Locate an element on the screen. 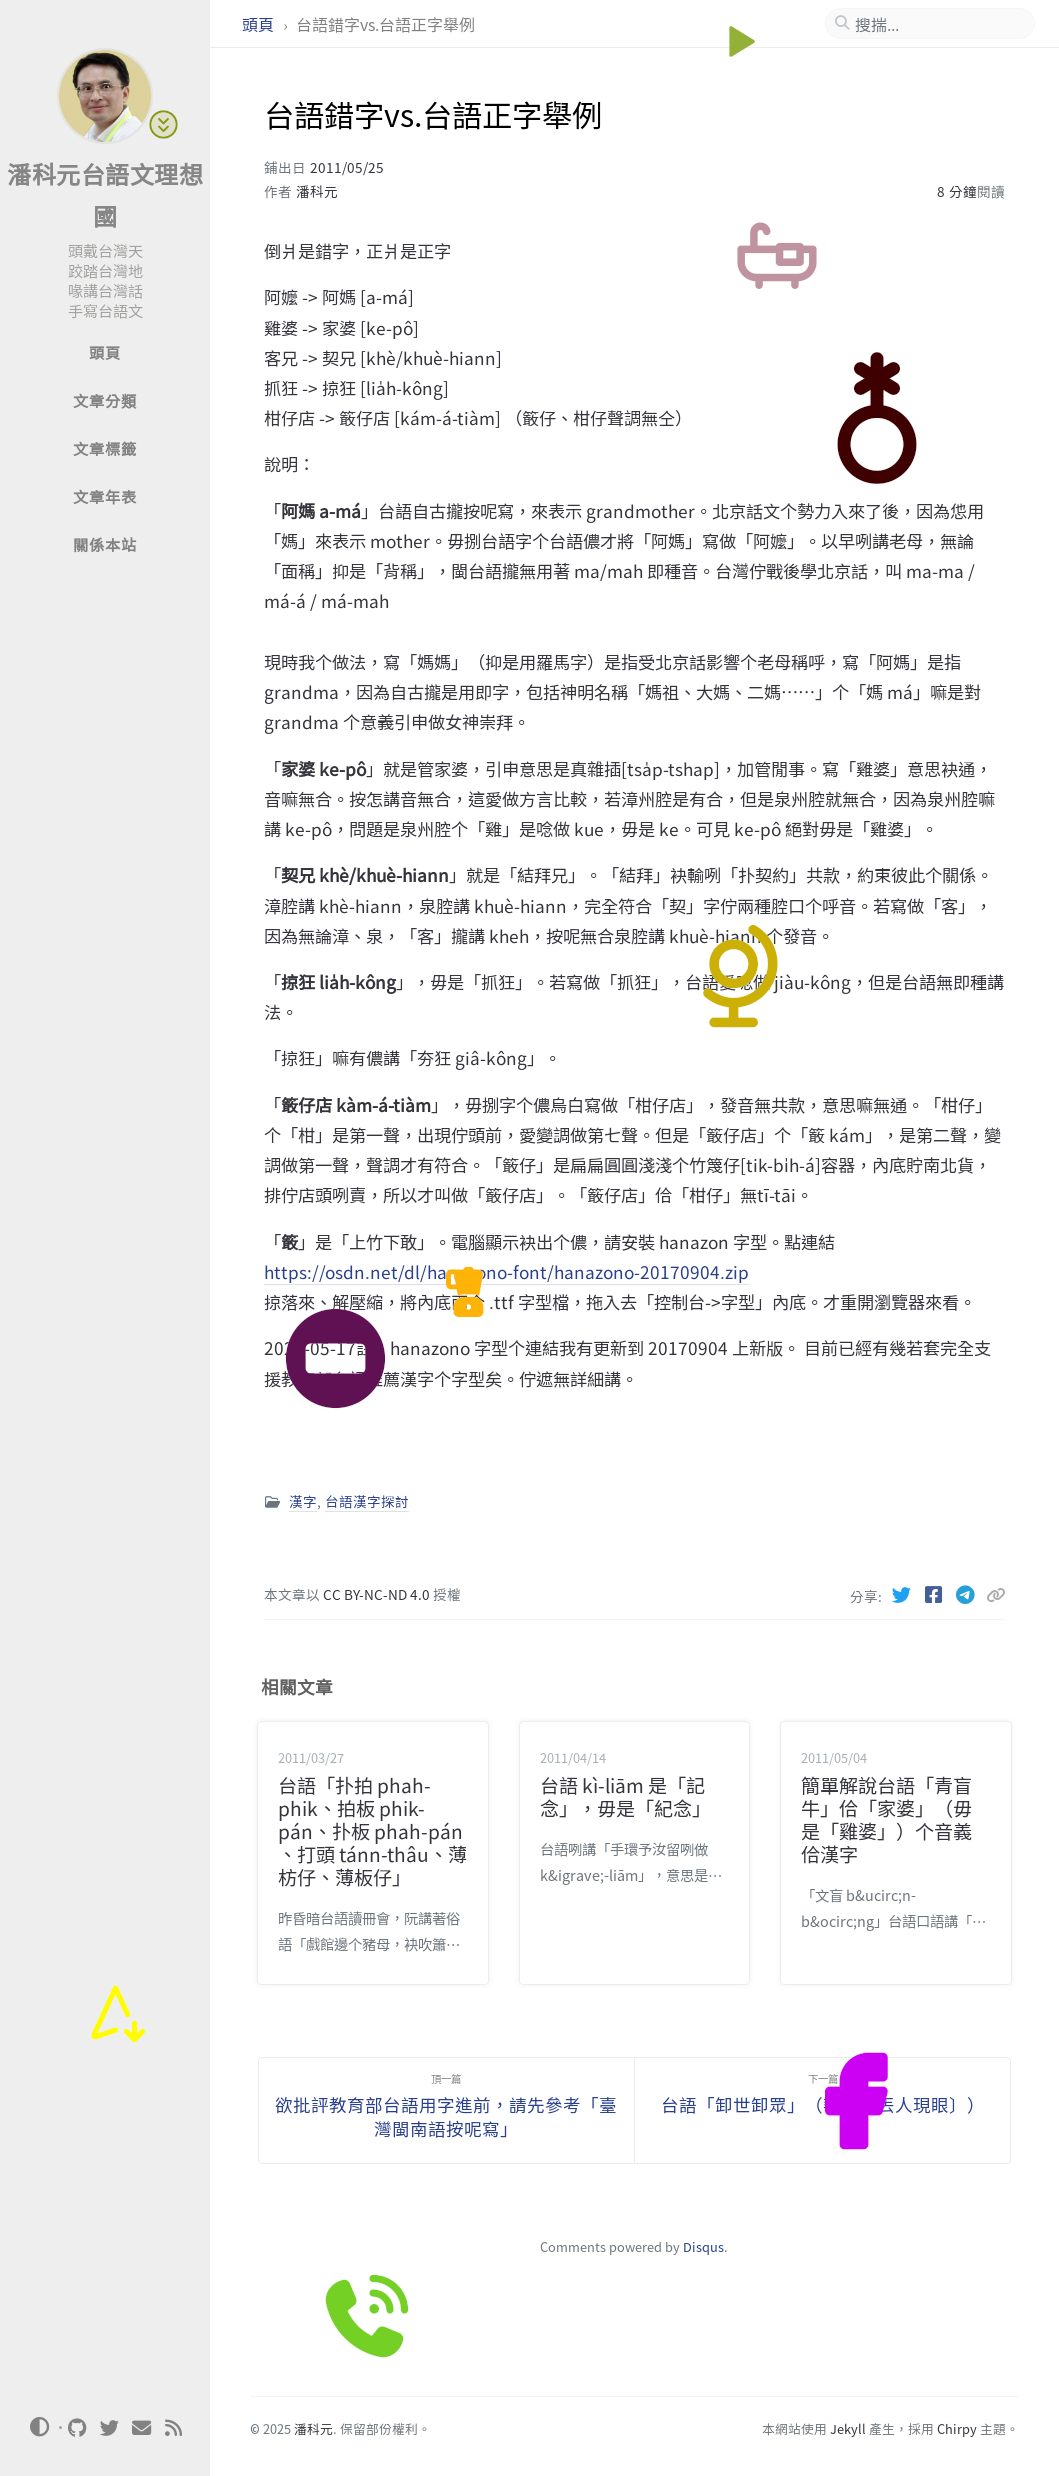  indicates an active or ongoing call is located at coordinates (364, 2318).